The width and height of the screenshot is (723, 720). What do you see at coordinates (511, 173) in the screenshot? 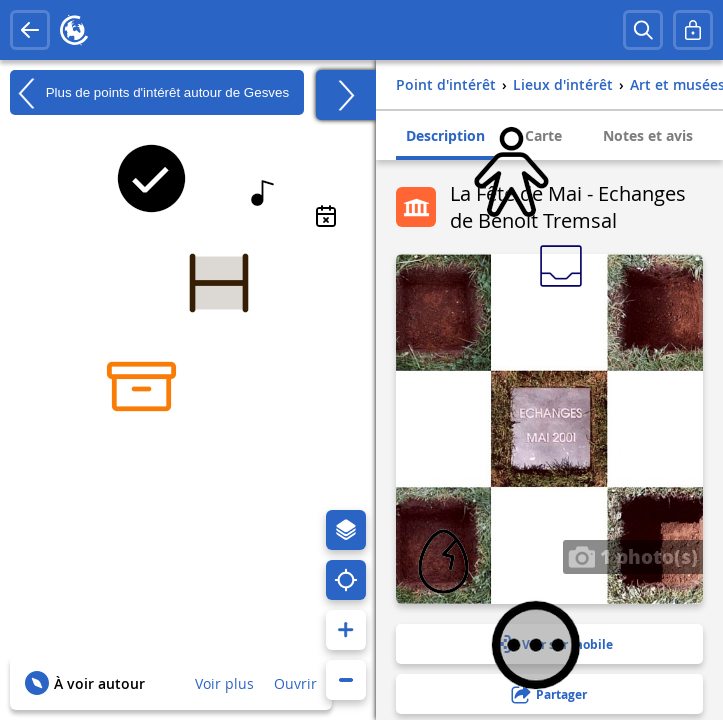
I see `view your profile` at bounding box center [511, 173].